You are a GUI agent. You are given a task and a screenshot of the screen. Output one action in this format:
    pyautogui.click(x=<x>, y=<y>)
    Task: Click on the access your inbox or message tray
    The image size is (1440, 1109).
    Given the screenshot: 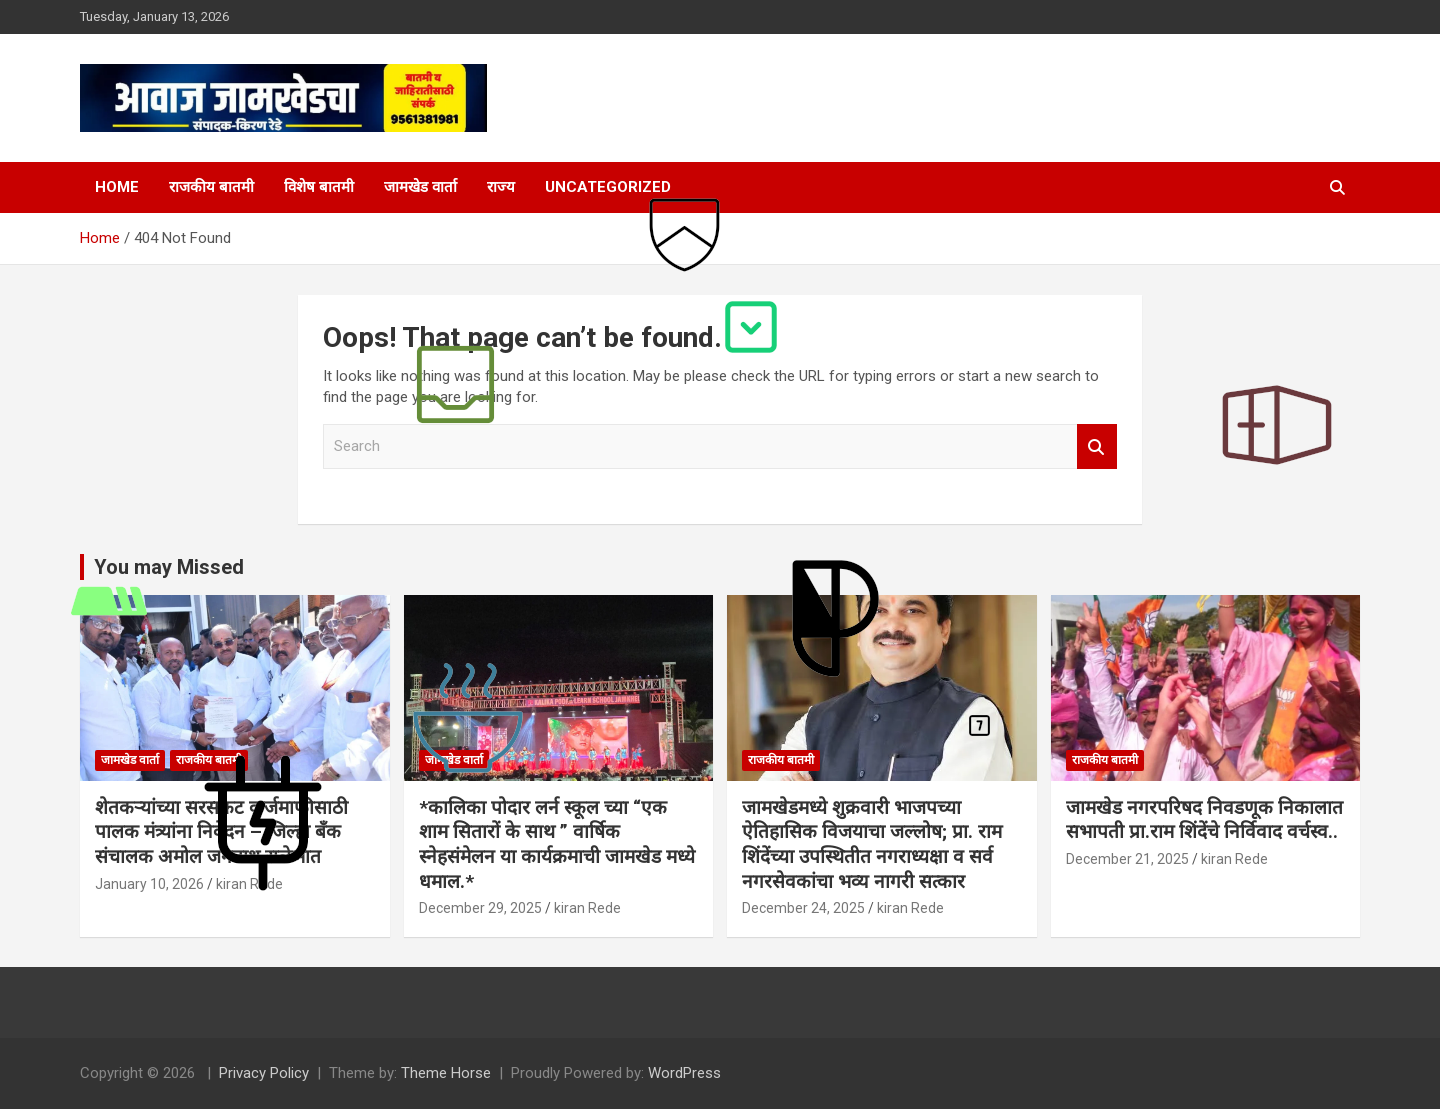 What is the action you would take?
    pyautogui.click(x=455, y=384)
    